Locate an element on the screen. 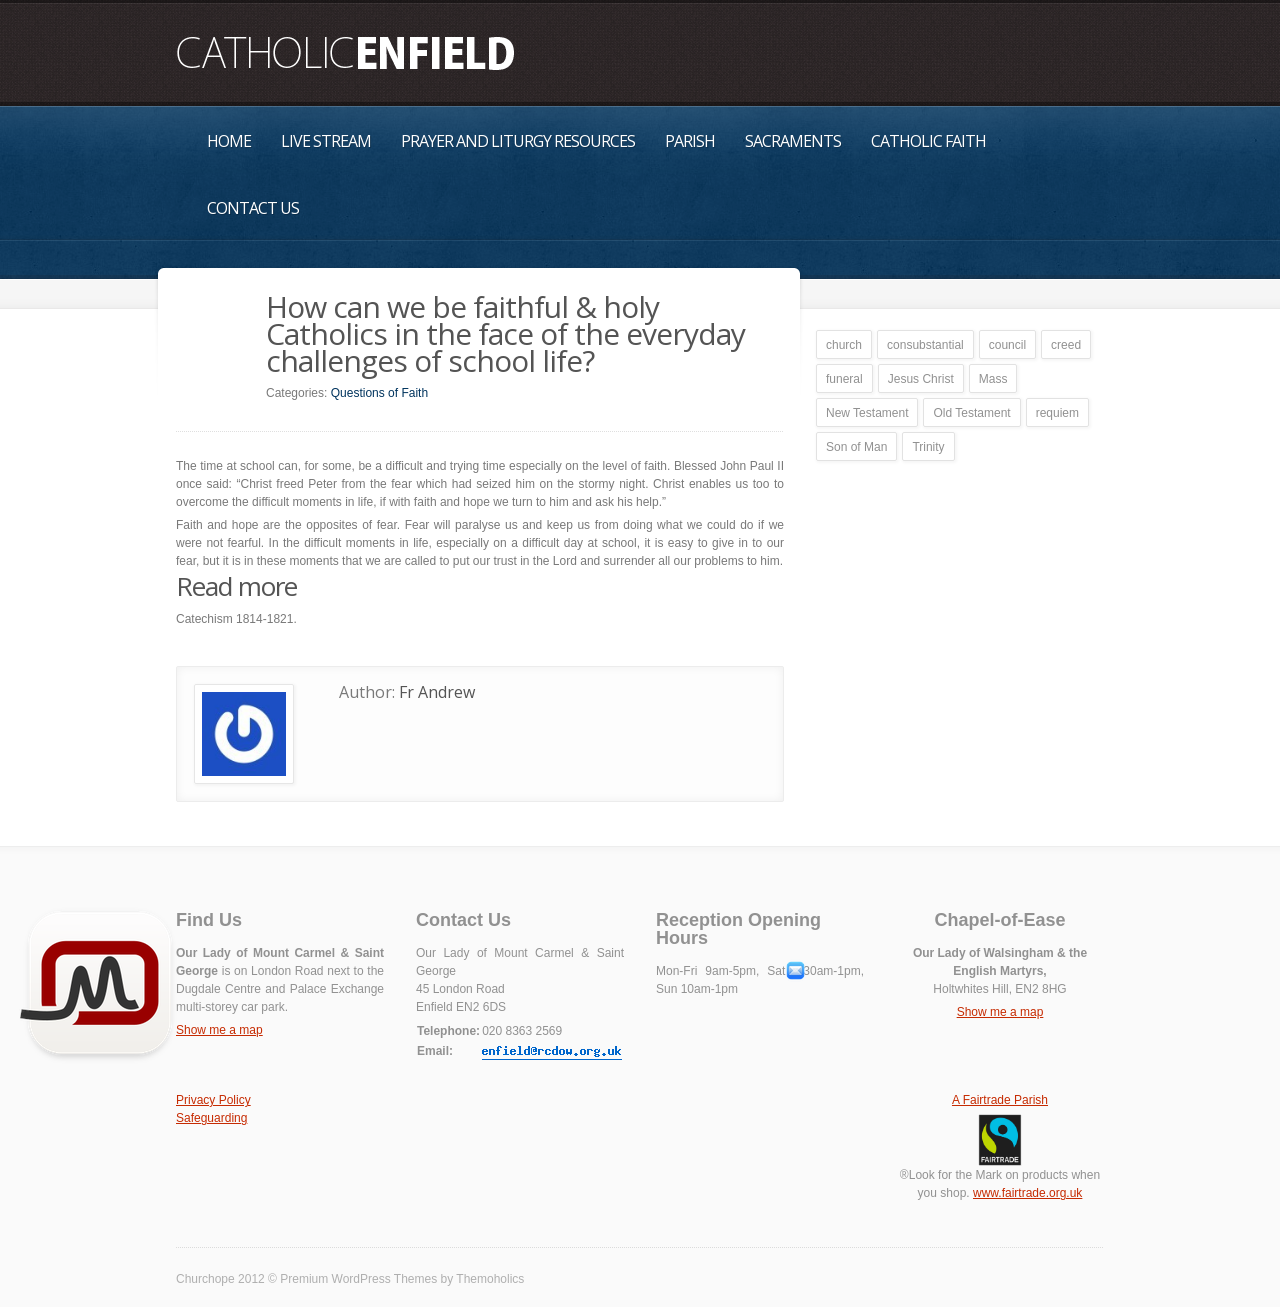 Image resolution: width=1280 pixels, height=1307 pixels. open openchrom chromatography software is located at coordinates (100, 983).